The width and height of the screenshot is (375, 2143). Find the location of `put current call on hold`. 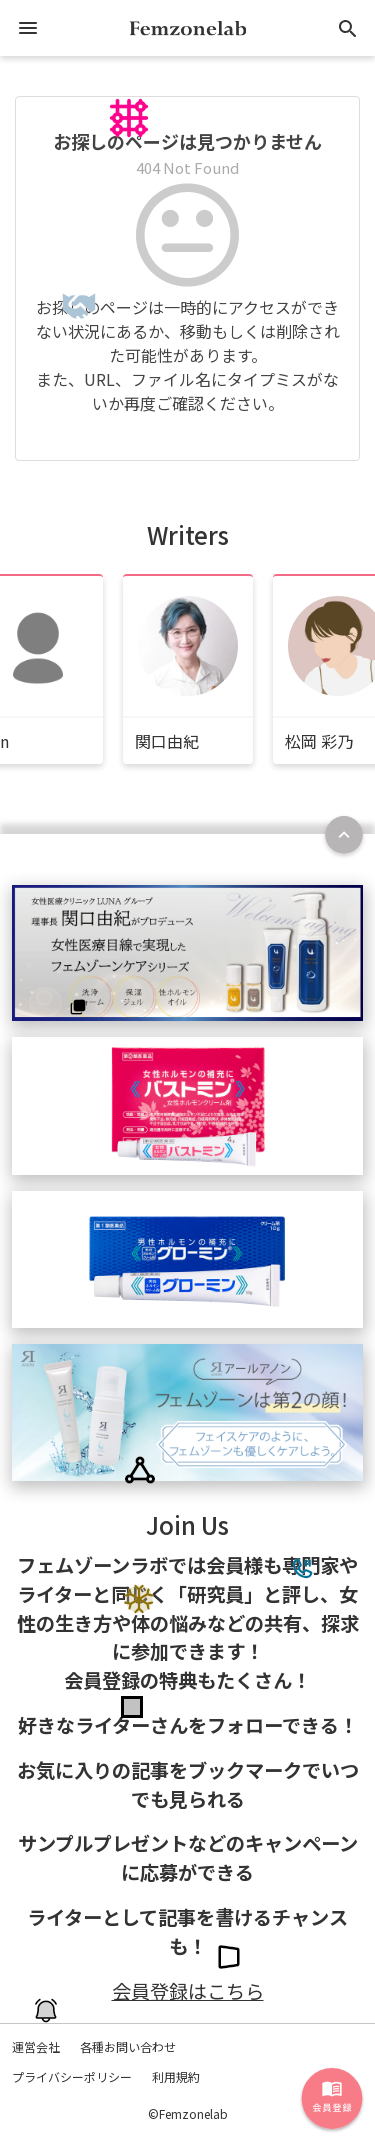

put current call on hold is located at coordinates (303, 1568).